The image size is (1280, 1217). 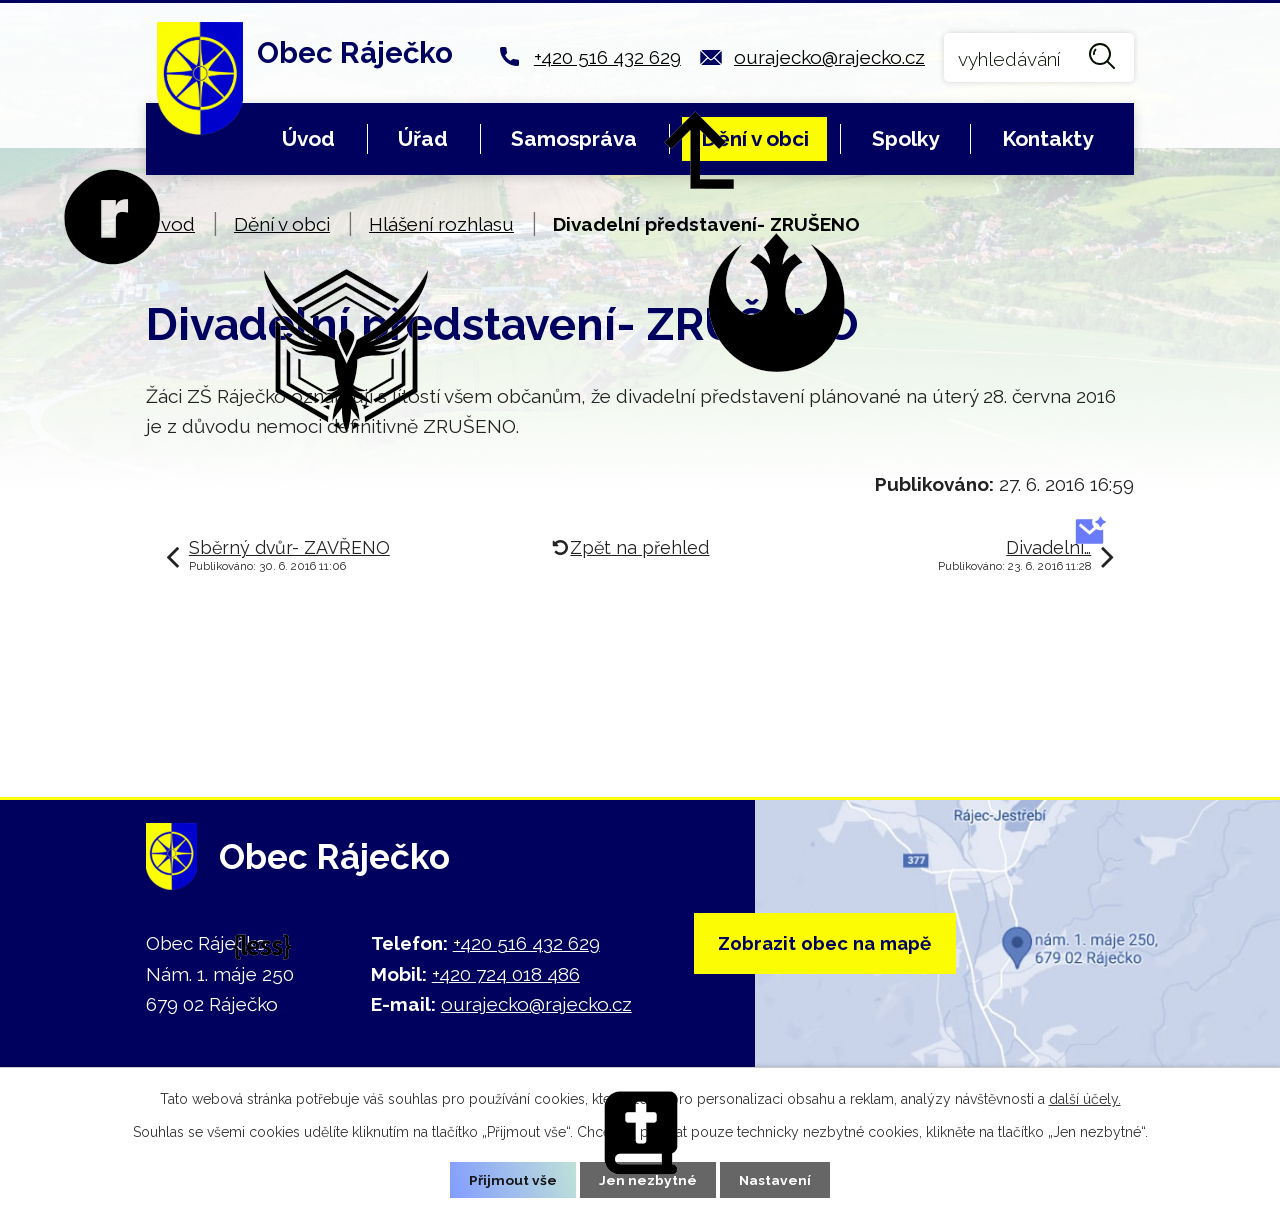 What do you see at coordinates (112, 217) in the screenshot?
I see `open ravelry app or website` at bounding box center [112, 217].